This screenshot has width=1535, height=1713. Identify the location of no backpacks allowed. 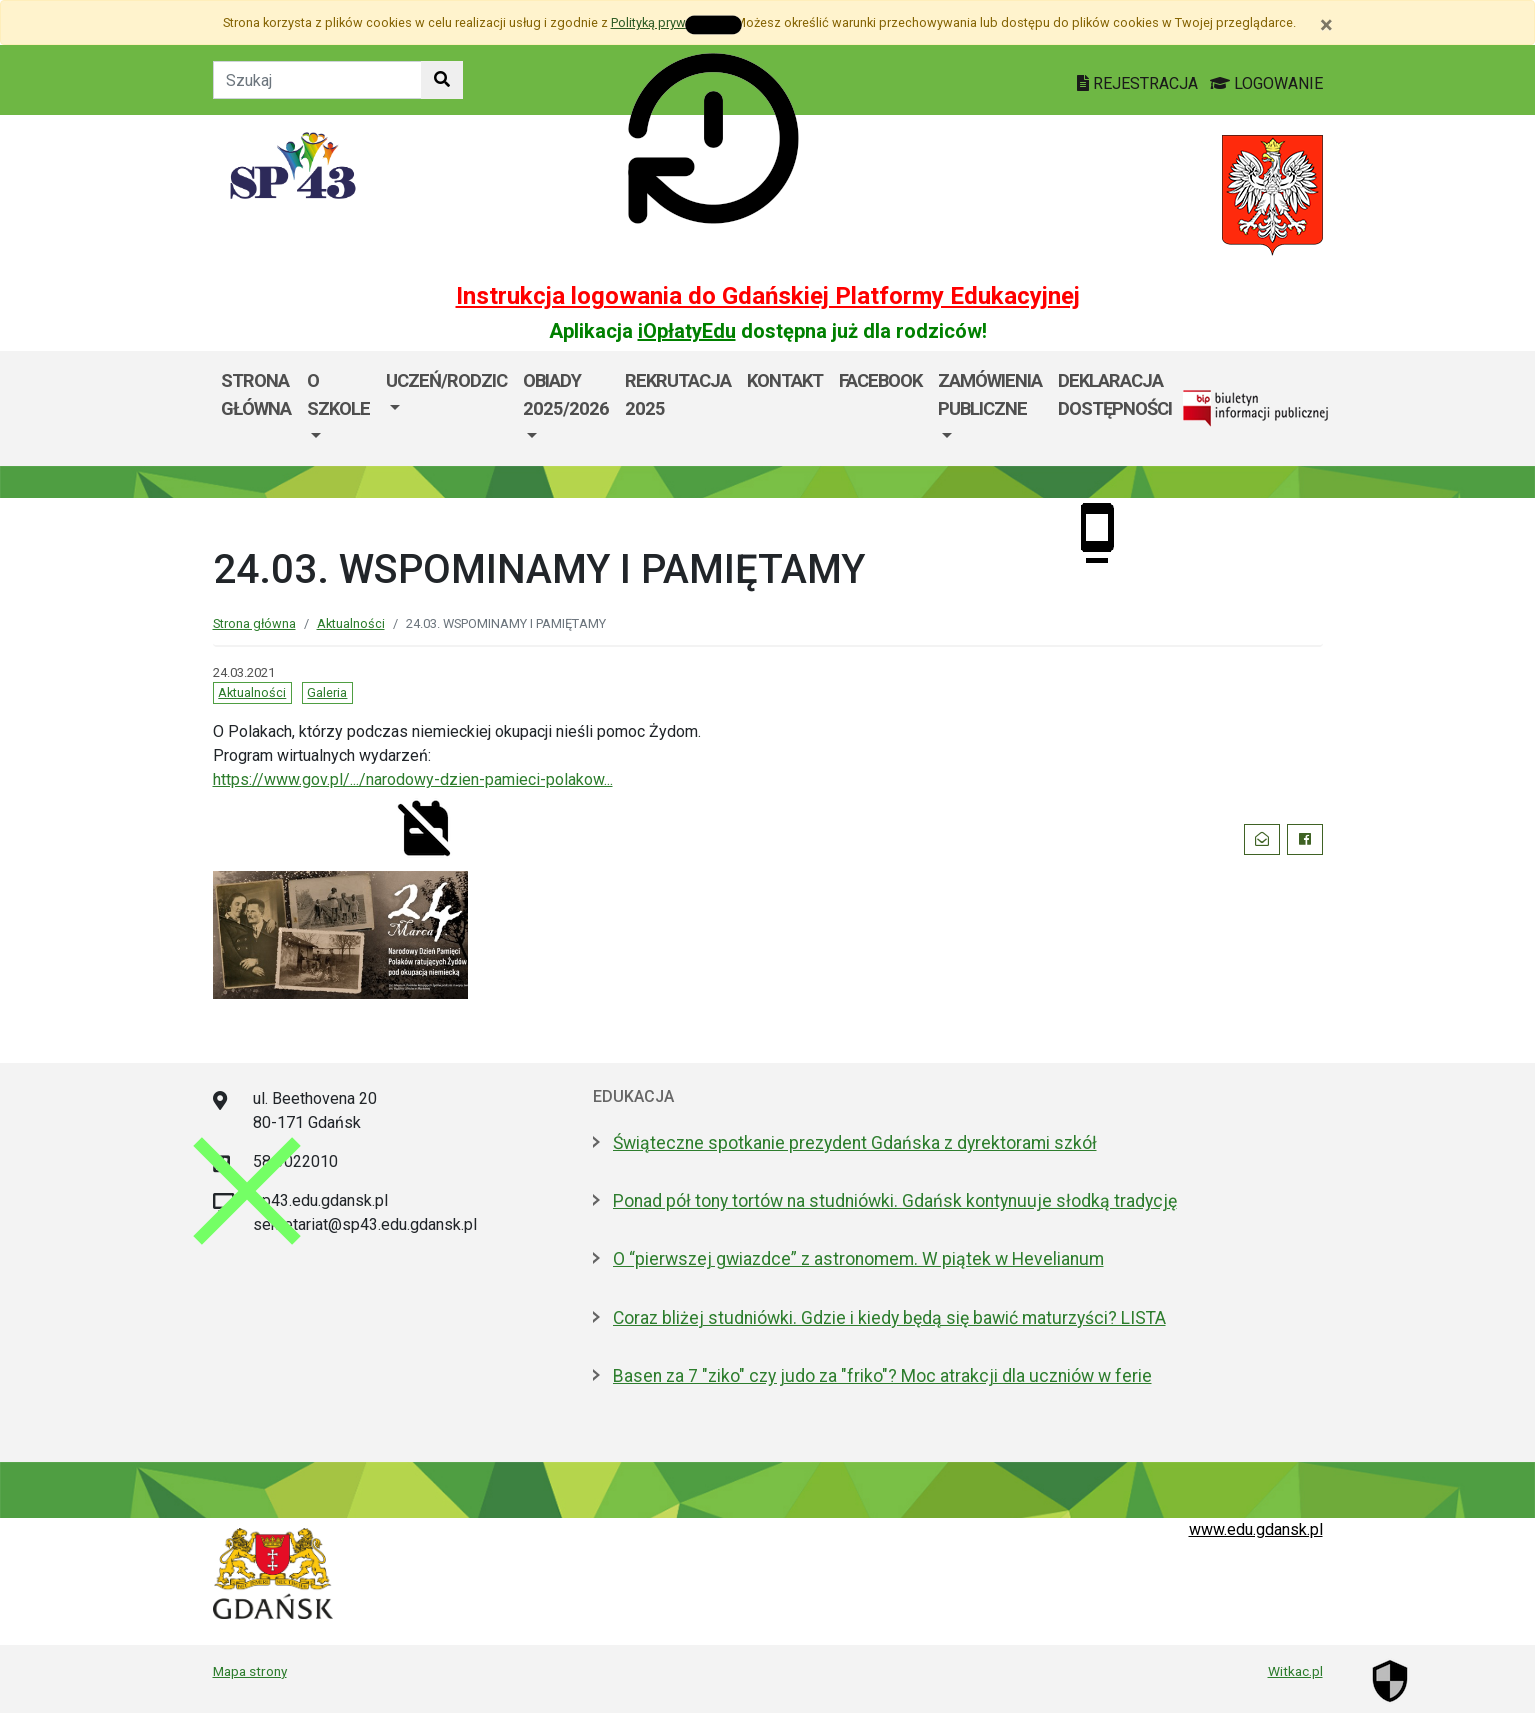
(426, 828).